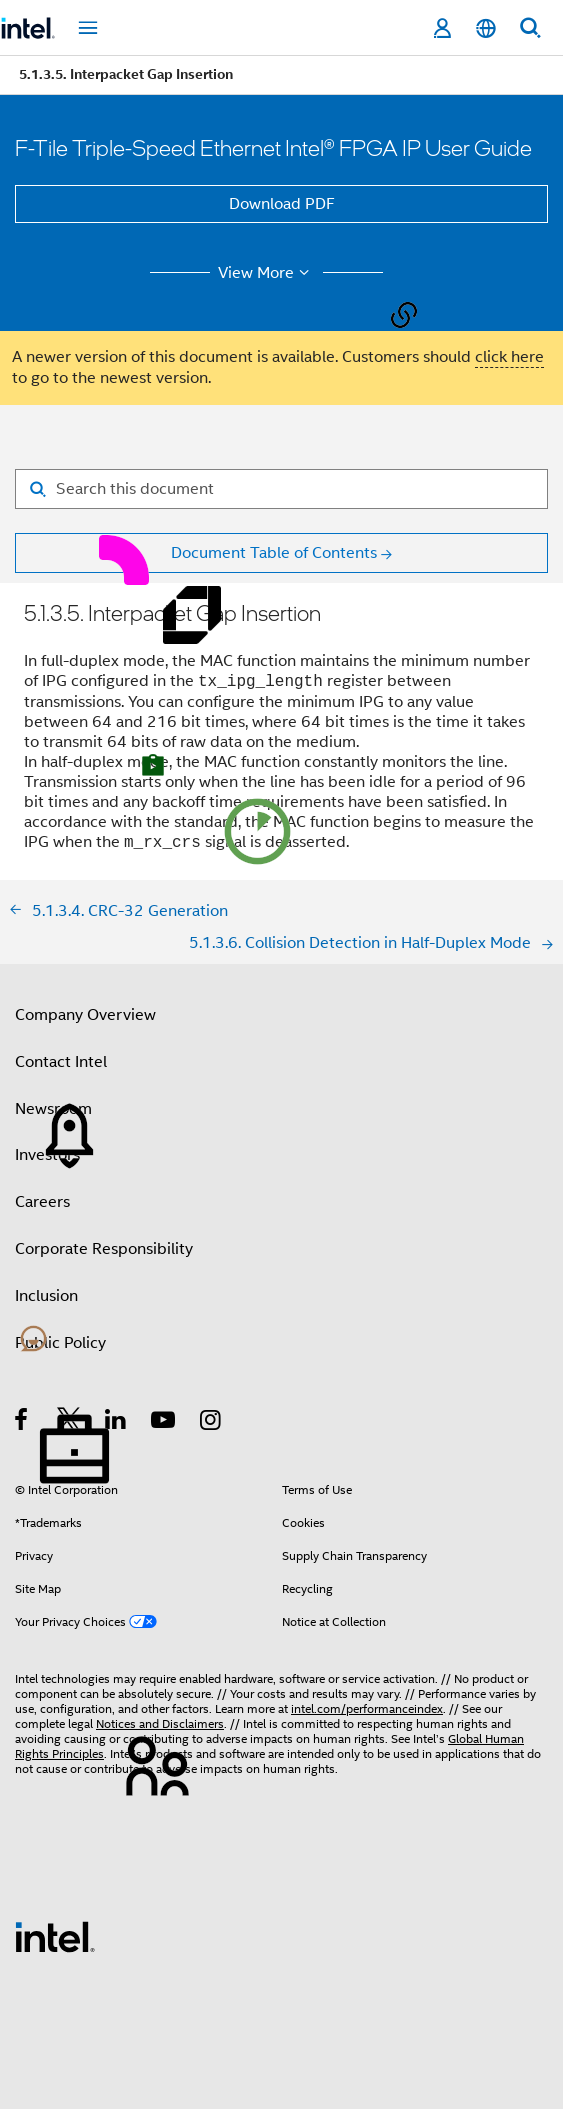 The width and height of the screenshot is (563, 2109). What do you see at coordinates (157, 1767) in the screenshot?
I see `view family or parent account settings` at bounding box center [157, 1767].